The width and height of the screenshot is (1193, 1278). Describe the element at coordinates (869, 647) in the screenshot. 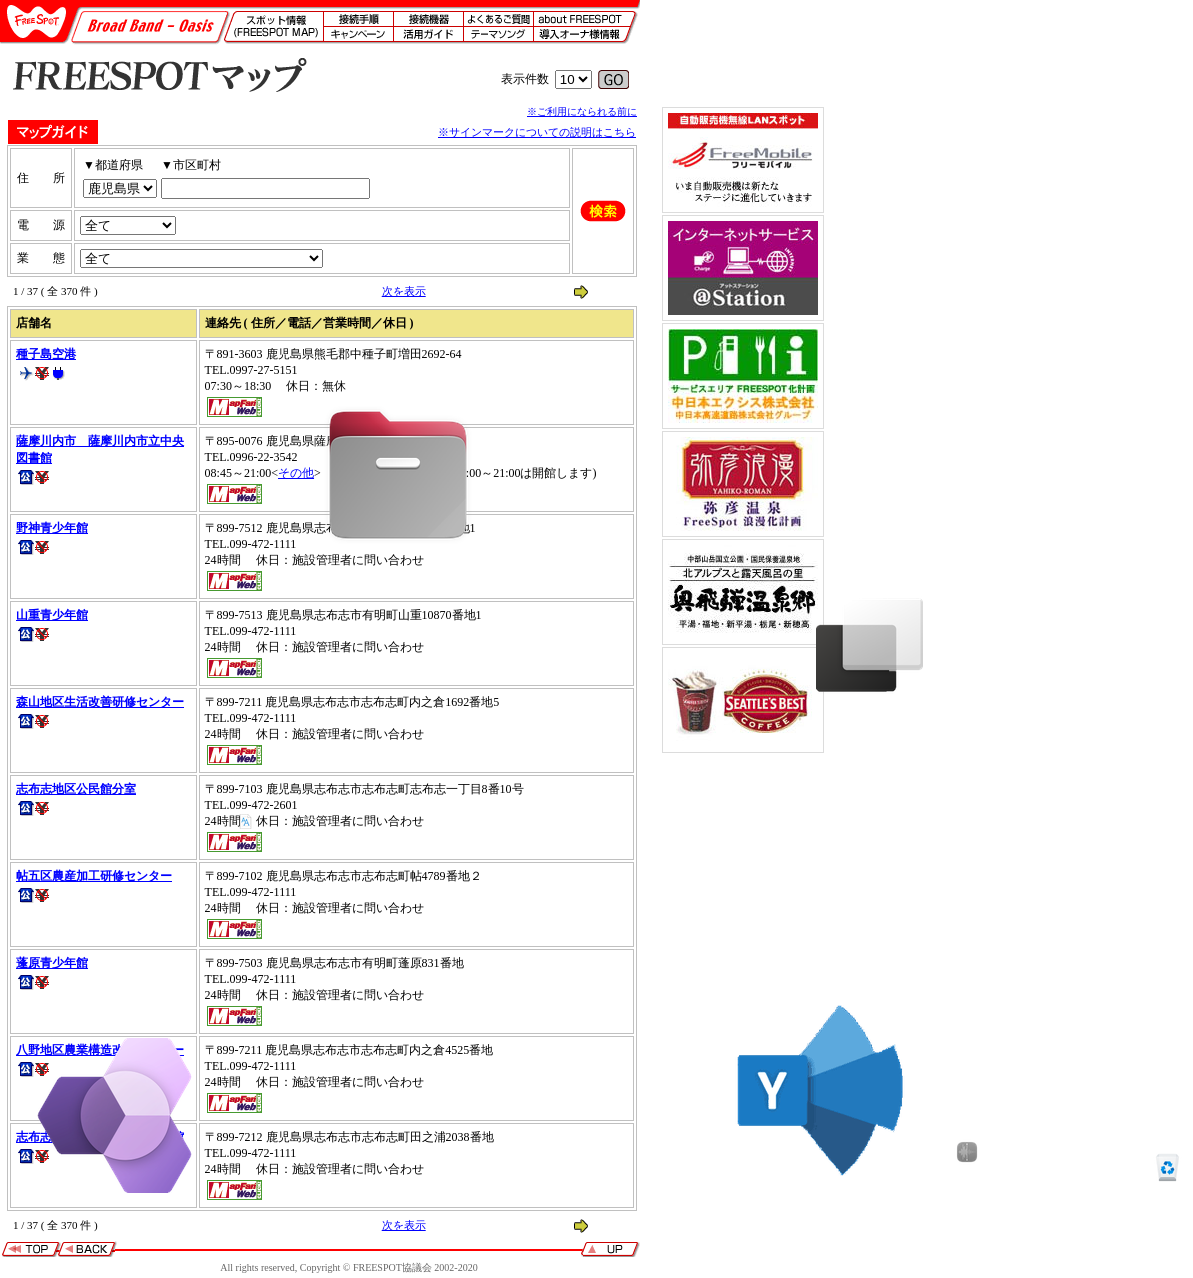

I see `open task view to see all open windows` at that location.